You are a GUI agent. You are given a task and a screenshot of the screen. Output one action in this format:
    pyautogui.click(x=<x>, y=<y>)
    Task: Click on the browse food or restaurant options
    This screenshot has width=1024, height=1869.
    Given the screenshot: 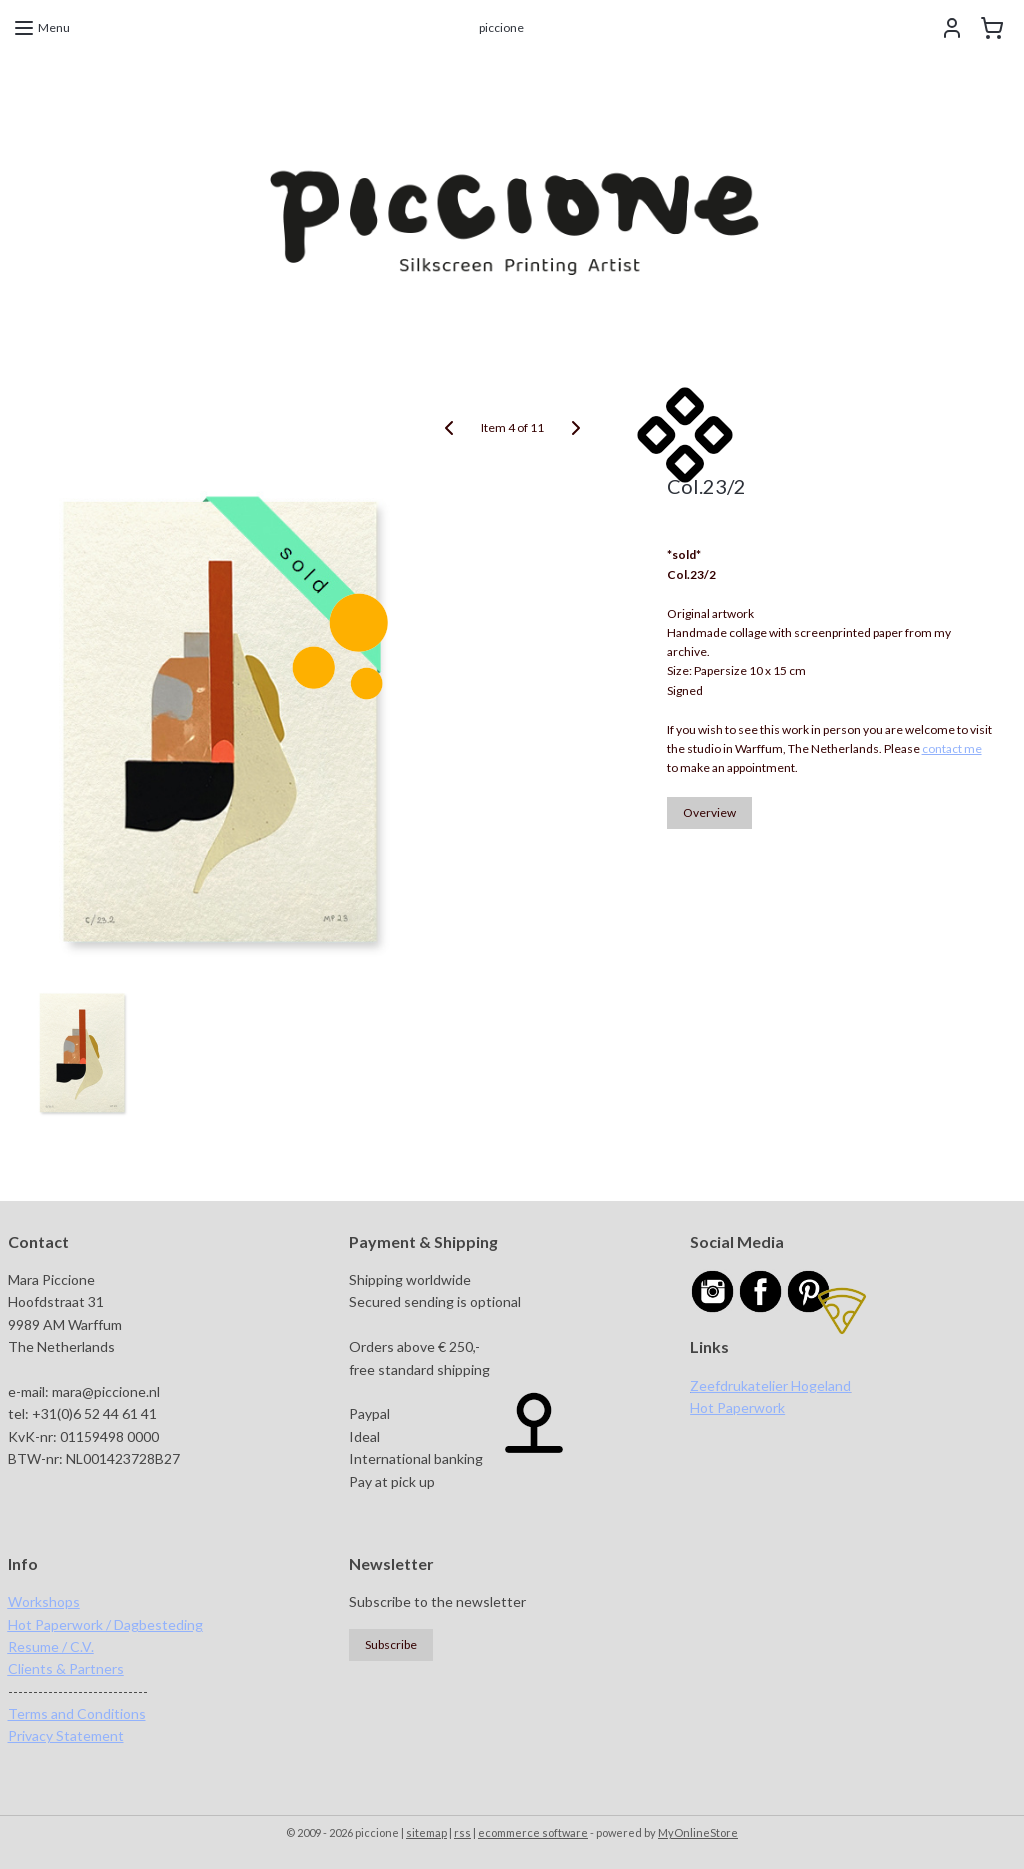 What is the action you would take?
    pyautogui.click(x=842, y=1310)
    